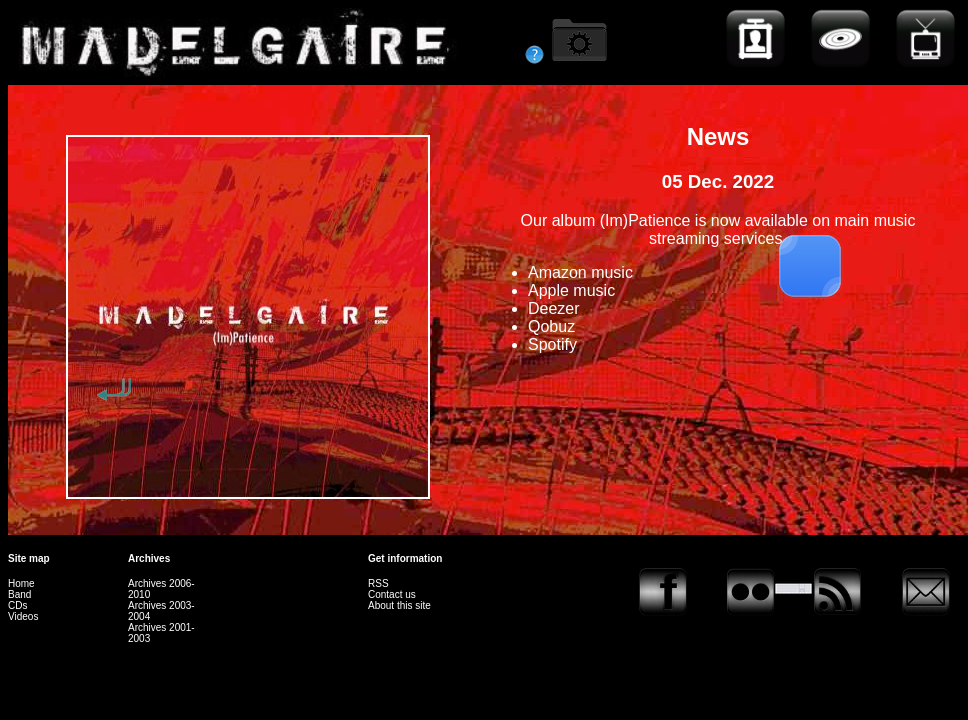 This screenshot has width=968, height=720. I want to click on access help or frequently asked questions, so click(534, 54).